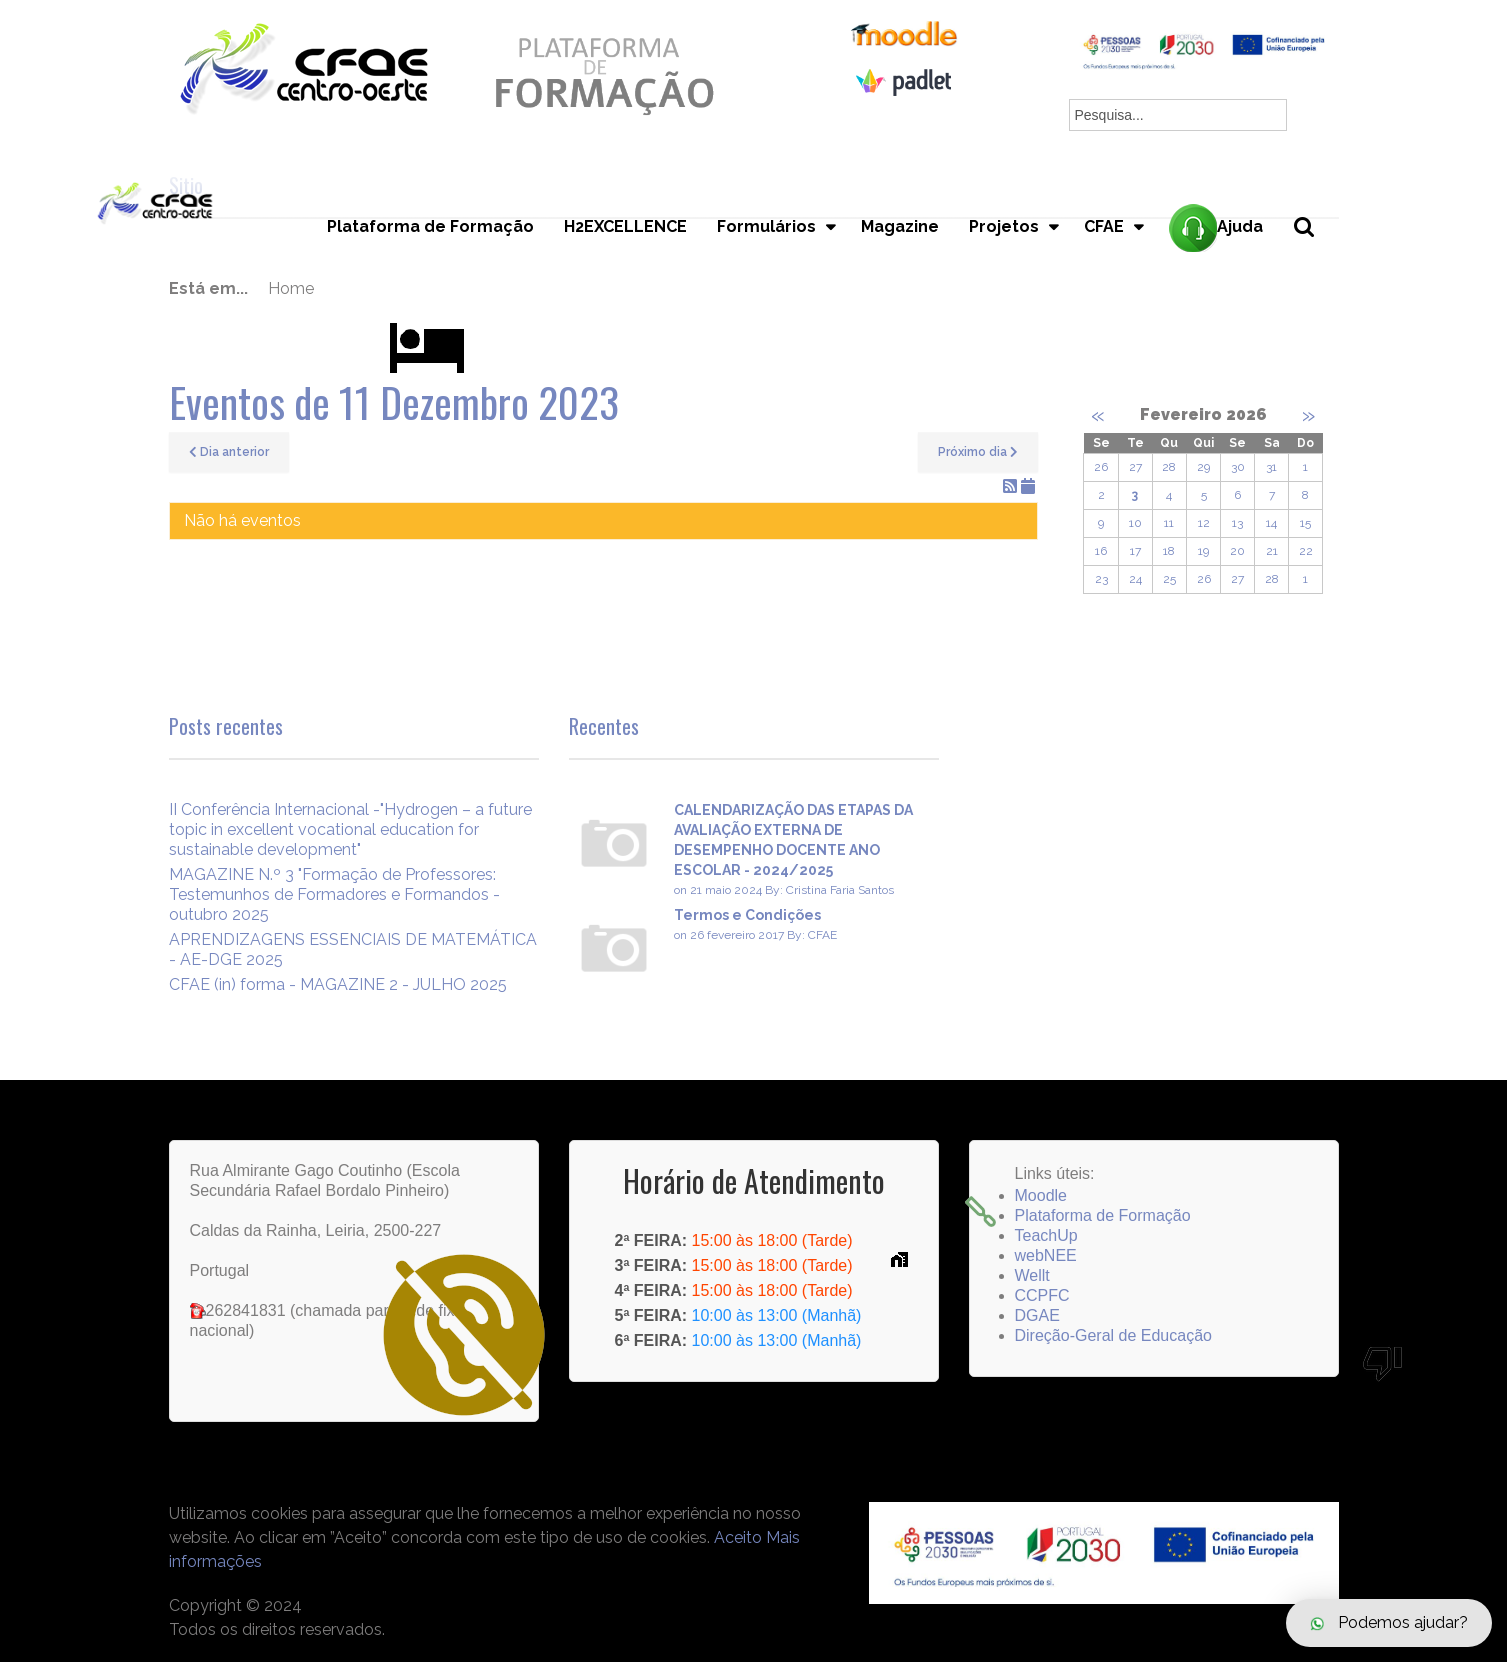 The image size is (1507, 1662). What do you see at coordinates (427, 346) in the screenshot?
I see `find nearby hotels or accommodations` at bounding box center [427, 346].